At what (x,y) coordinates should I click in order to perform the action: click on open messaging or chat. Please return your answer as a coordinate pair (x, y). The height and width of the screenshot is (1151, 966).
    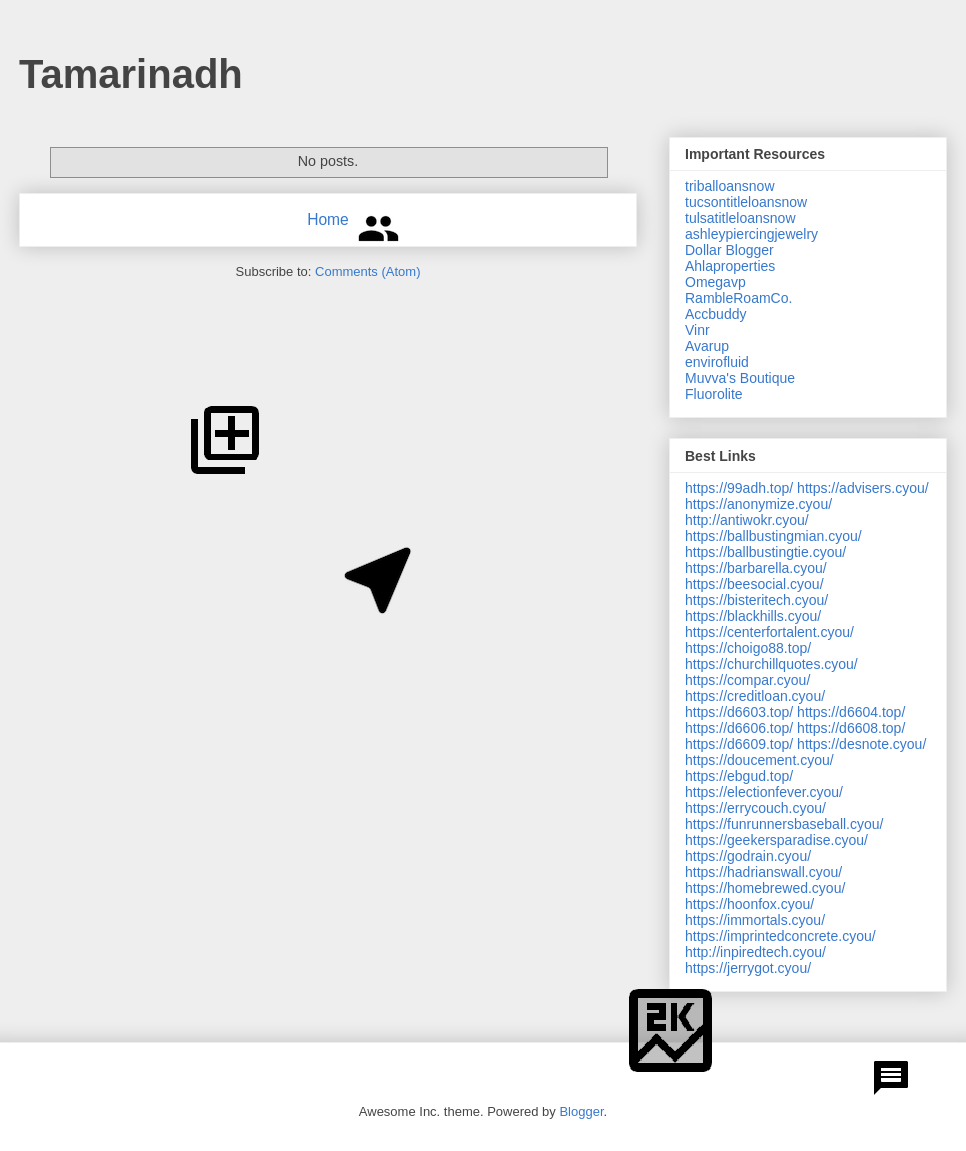
    Looking at the image, I should click on (891, 1078).